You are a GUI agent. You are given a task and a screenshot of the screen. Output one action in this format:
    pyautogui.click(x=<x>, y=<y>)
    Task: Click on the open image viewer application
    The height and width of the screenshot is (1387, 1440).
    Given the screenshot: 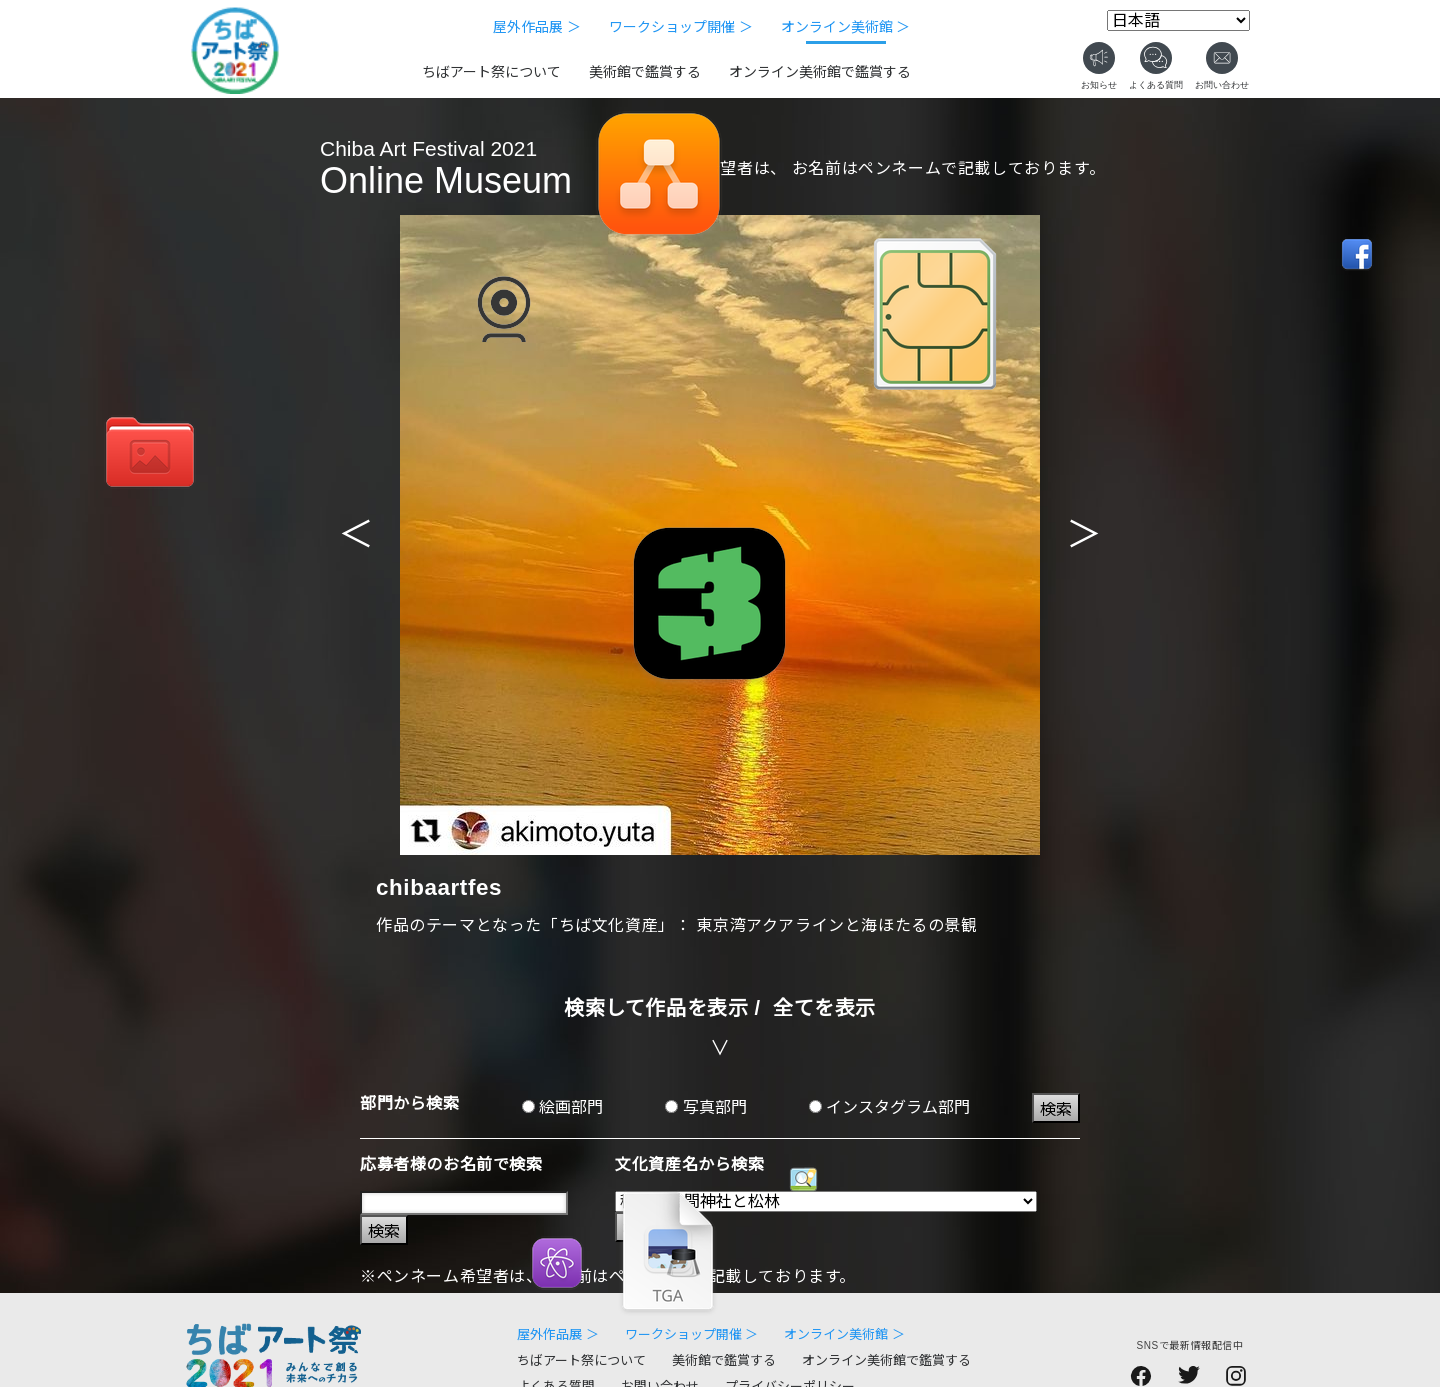 What is the action you would take?
    pyautogui.click(x=803, y=1179)
    